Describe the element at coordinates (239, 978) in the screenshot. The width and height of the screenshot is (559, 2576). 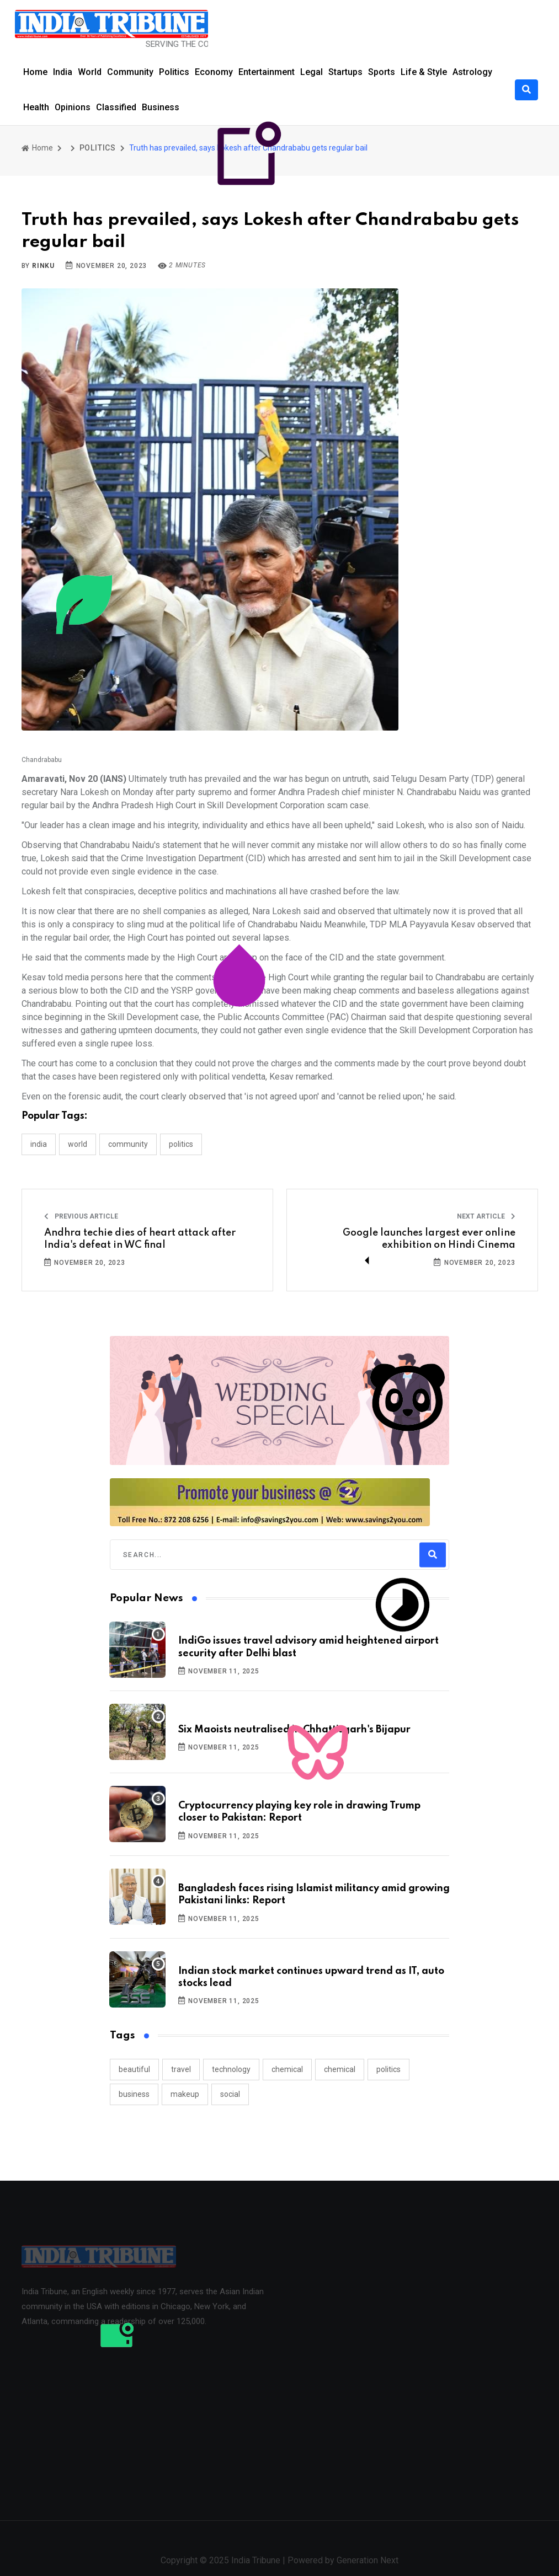
I see `select a color from a palette or color picker` at that location.